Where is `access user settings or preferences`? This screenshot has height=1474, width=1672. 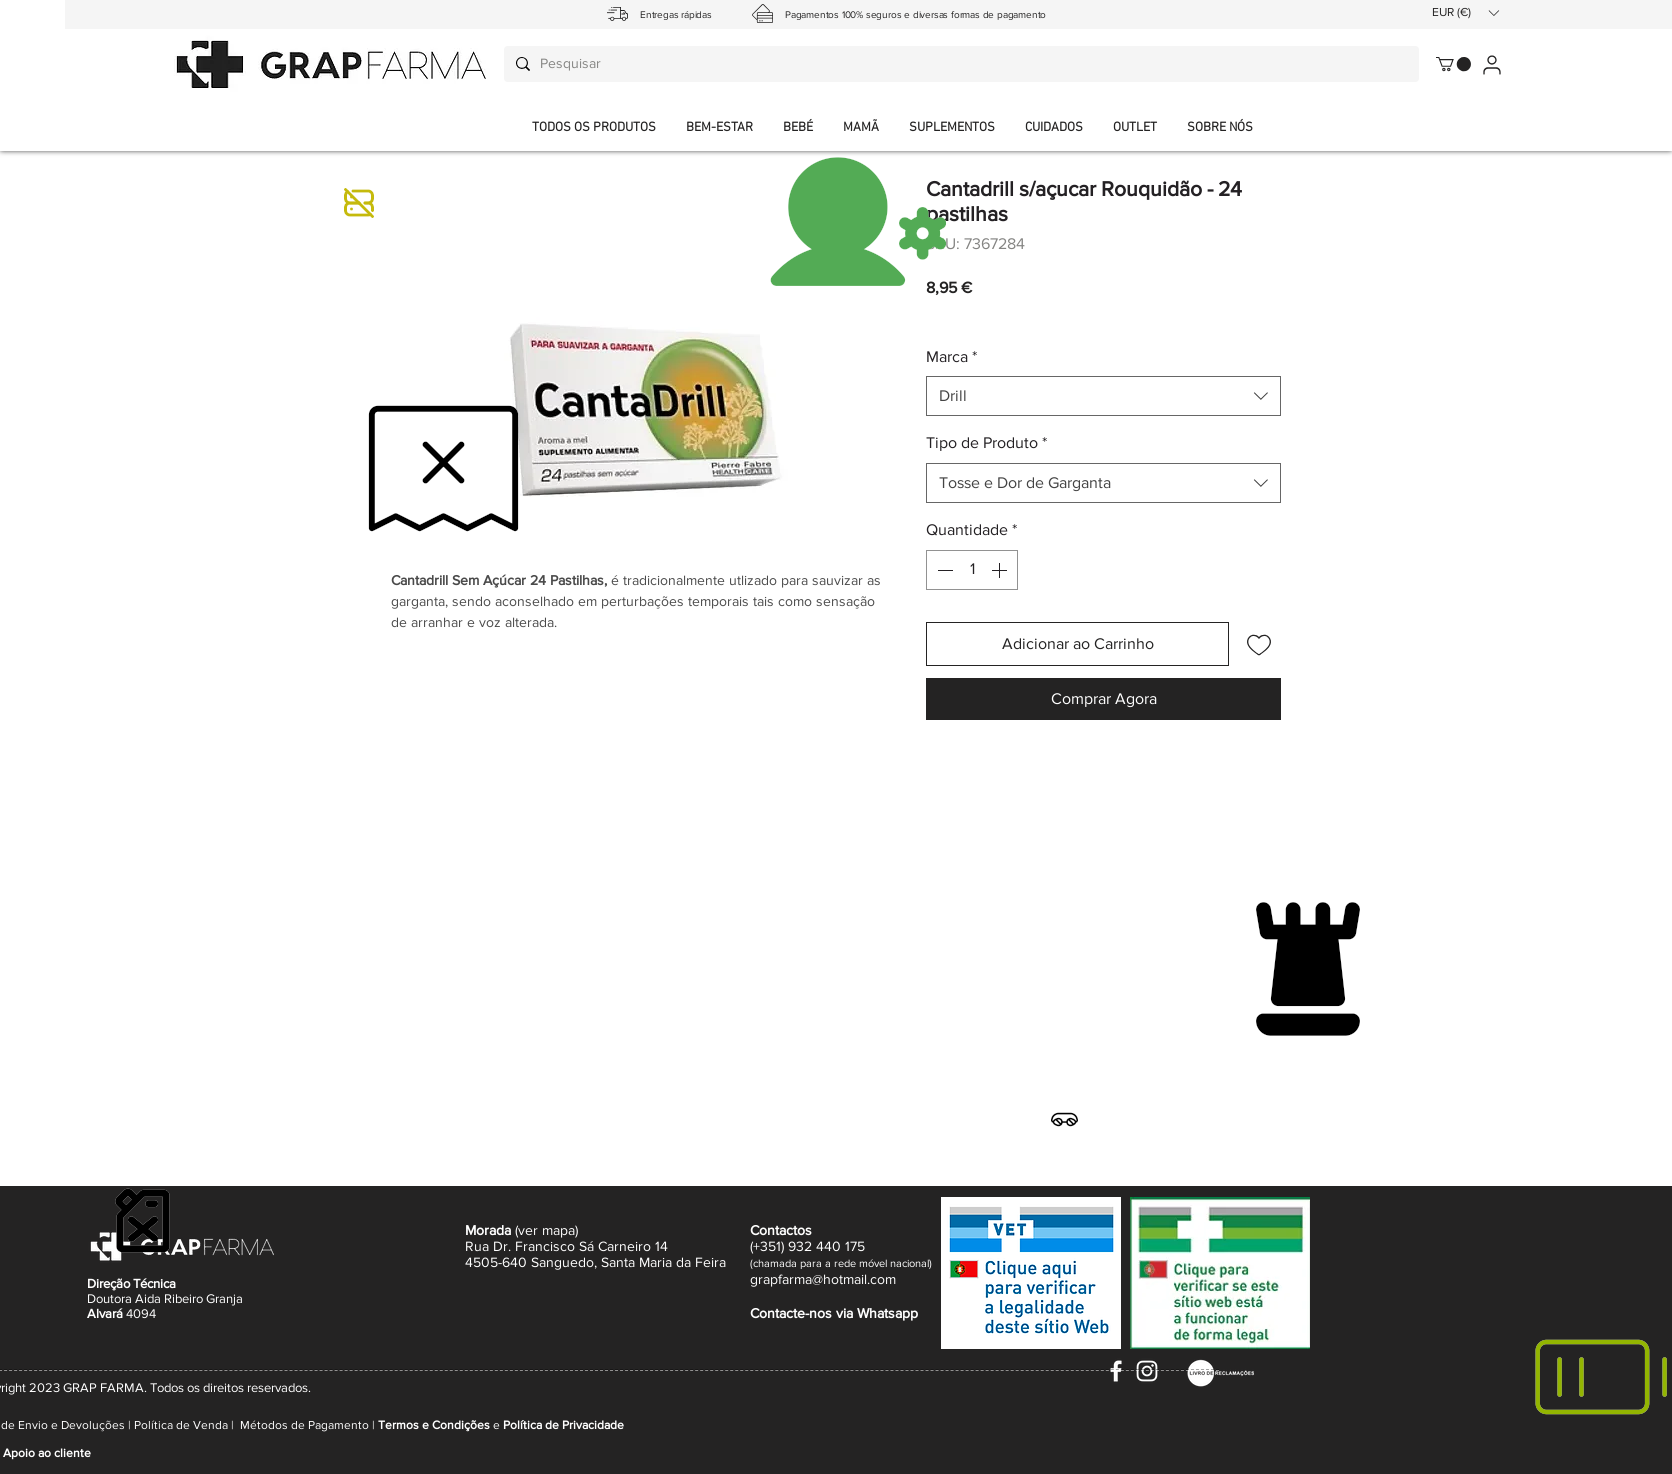 access user settings or preferences is located at coordinates (852, 227).